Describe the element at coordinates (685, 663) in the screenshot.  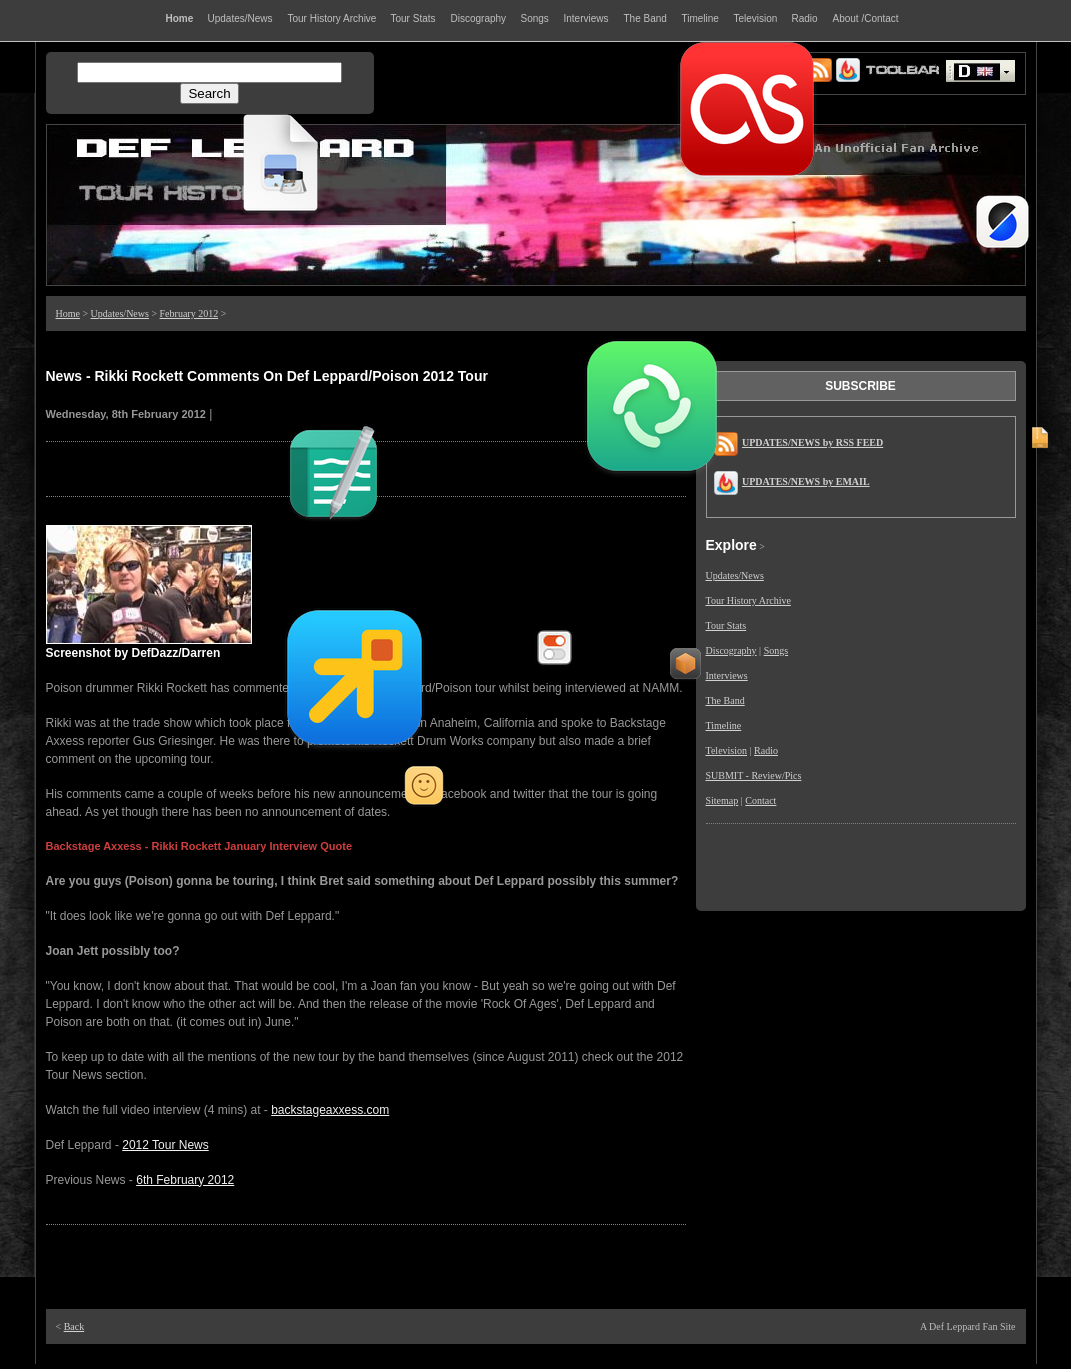
I see `open bauh package manager` at that location.